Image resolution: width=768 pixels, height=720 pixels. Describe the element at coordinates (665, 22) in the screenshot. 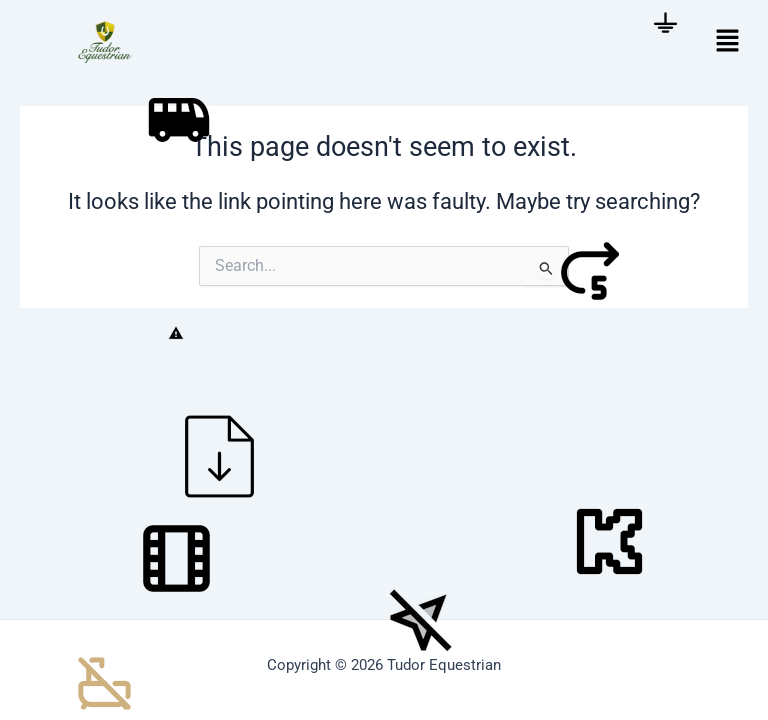

I see `indicates electrical ground connection in circuit diagrams` at that location.